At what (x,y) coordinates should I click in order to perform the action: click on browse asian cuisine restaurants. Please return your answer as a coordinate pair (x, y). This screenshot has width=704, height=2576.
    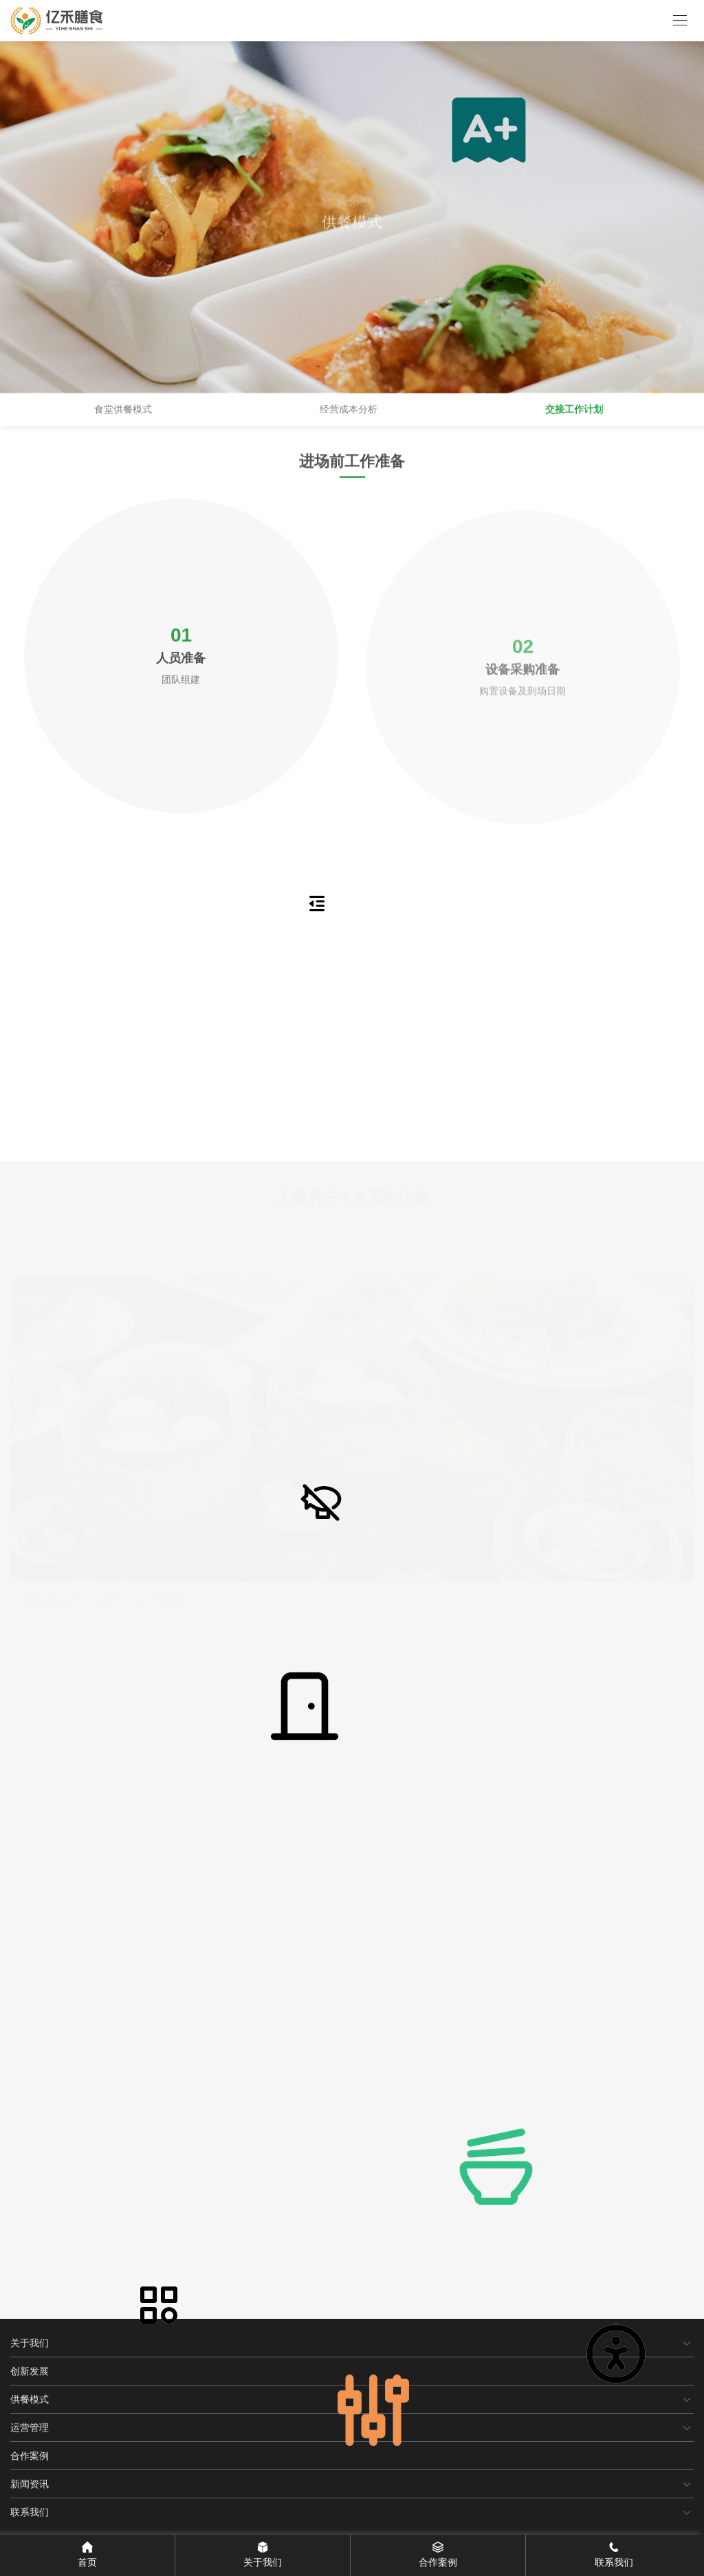
    Looking at the image, I should click on (496, 2168).